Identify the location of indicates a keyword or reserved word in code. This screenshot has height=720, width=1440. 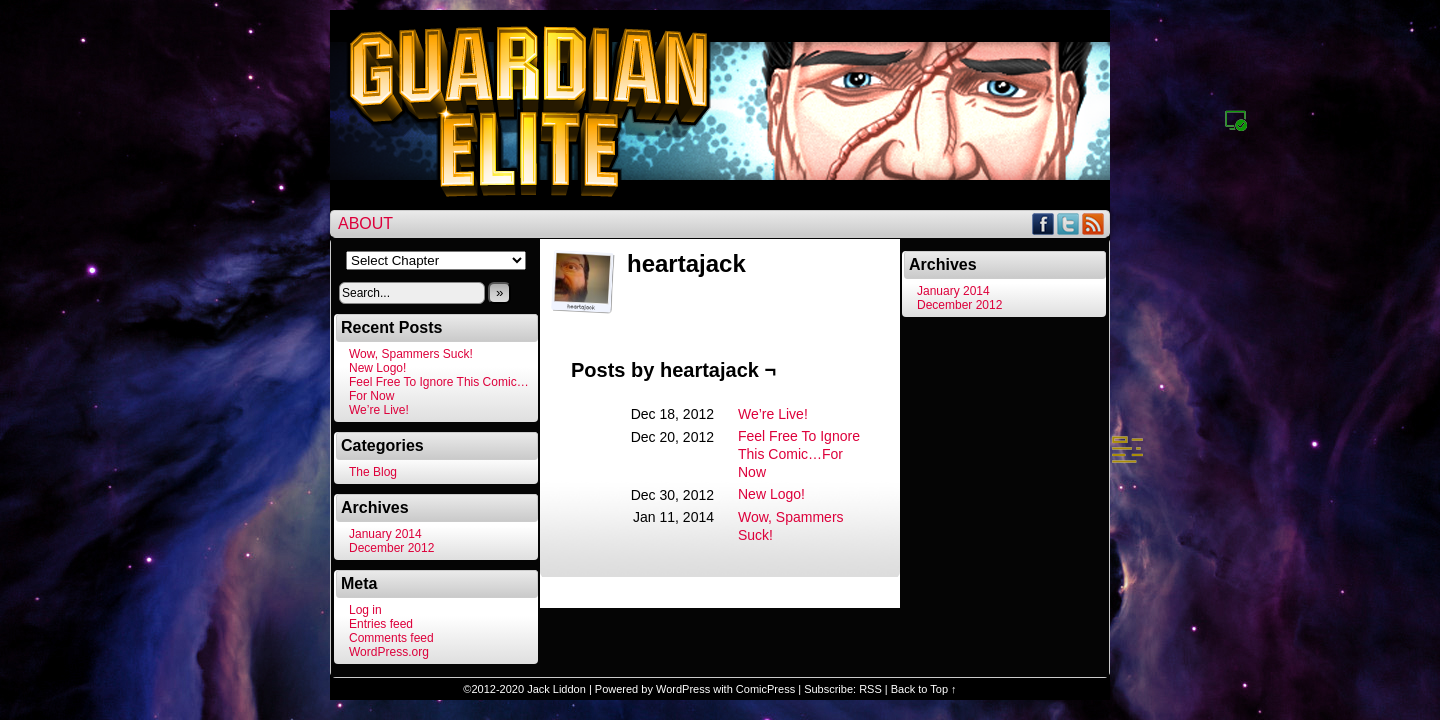
(1127, 449).